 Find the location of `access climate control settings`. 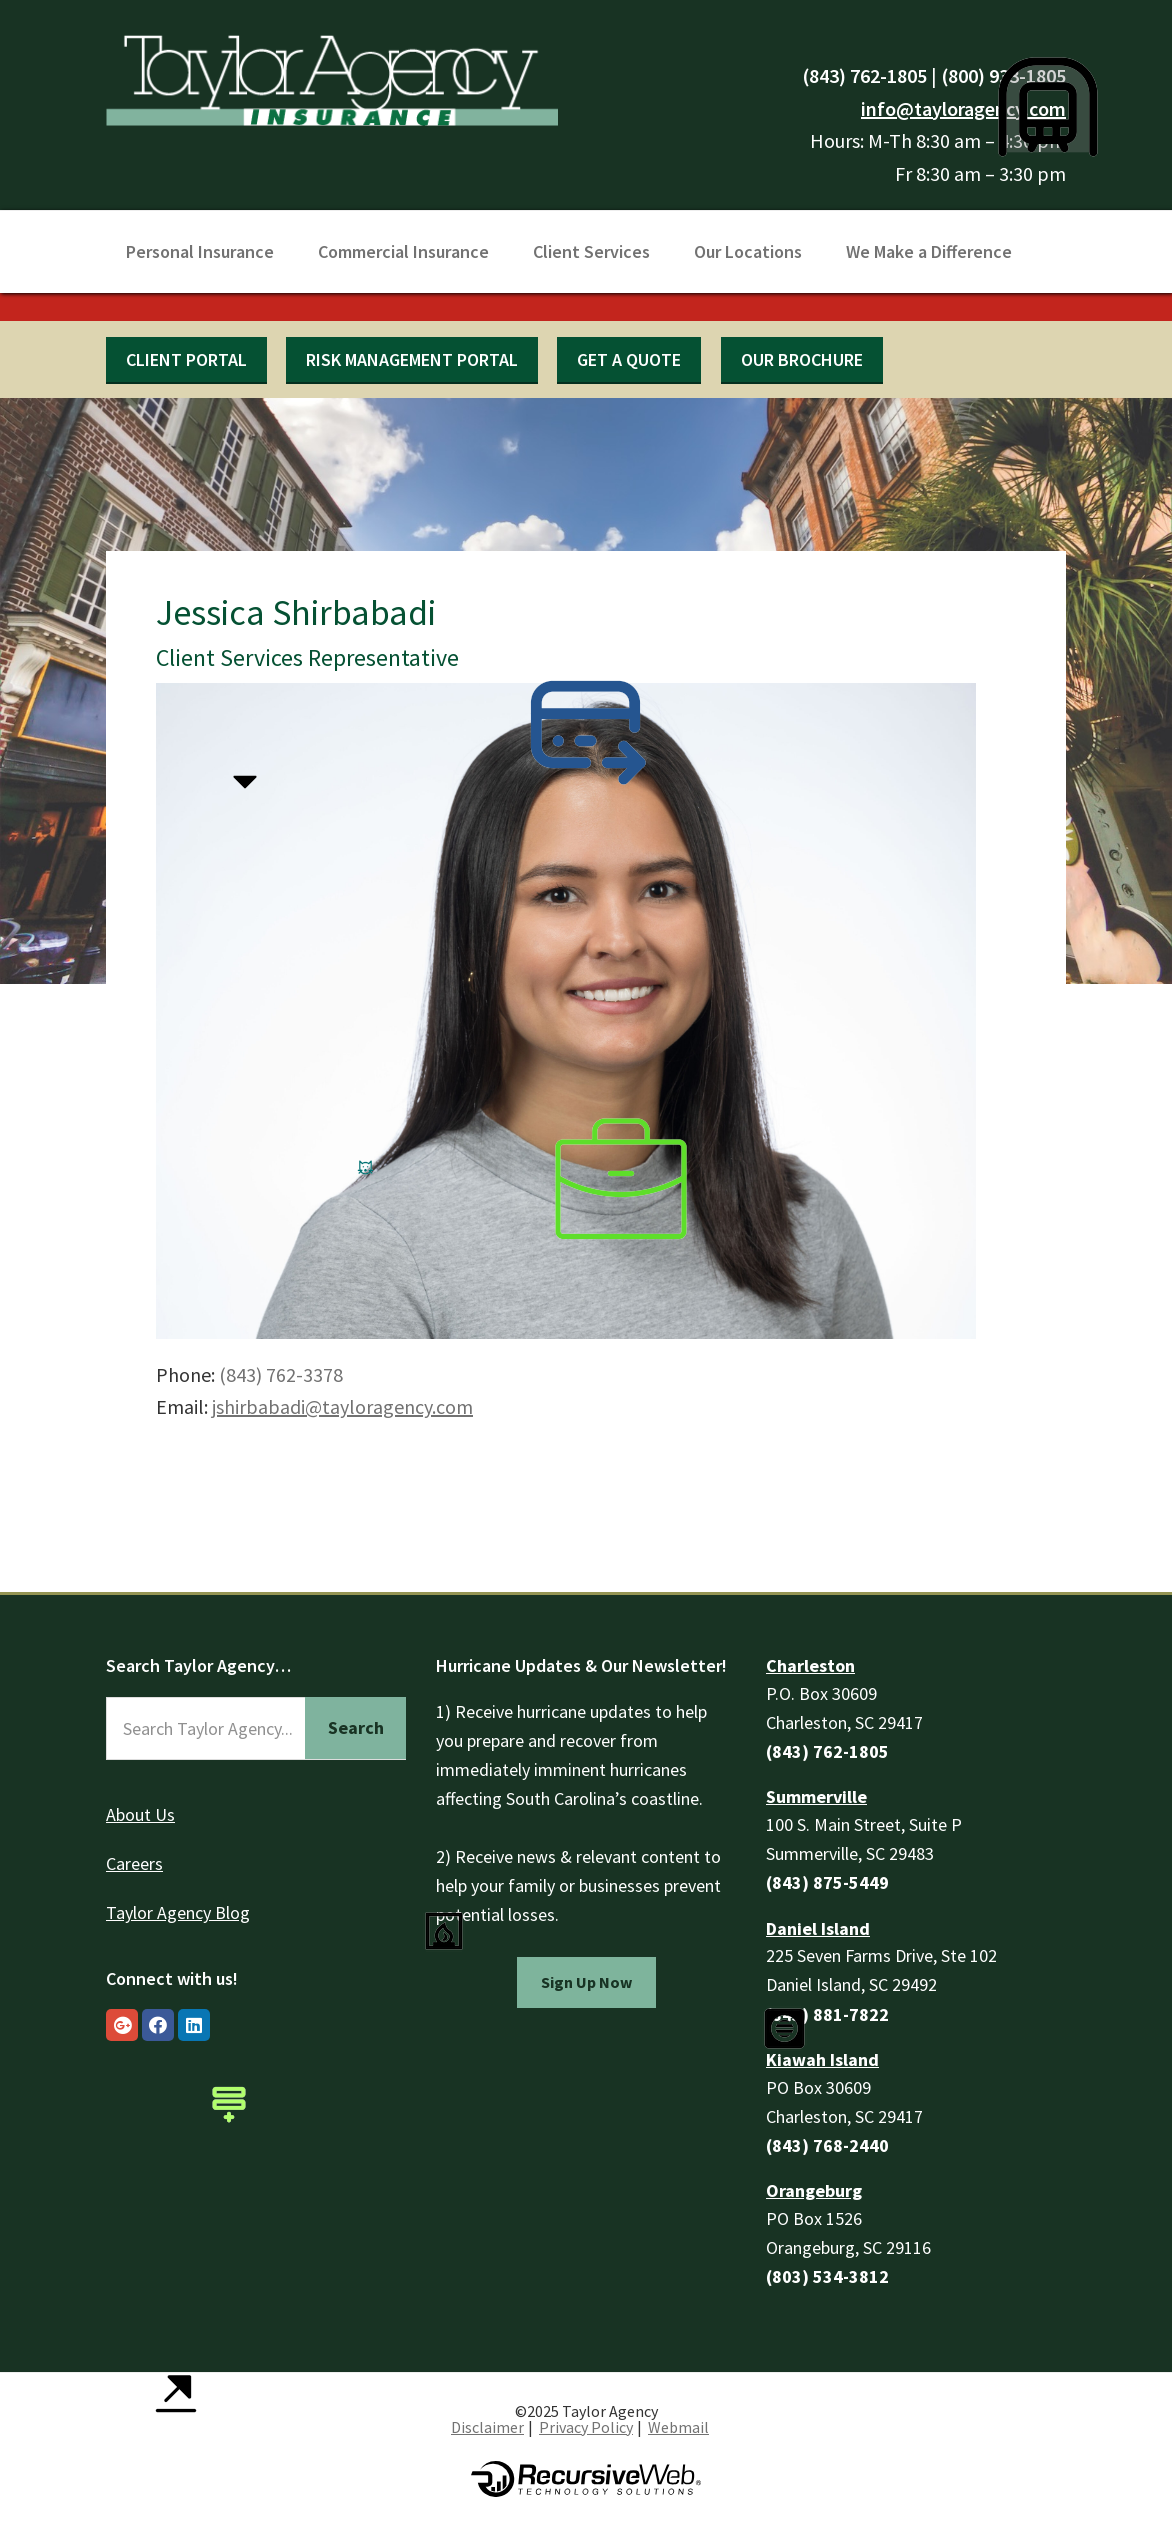

access climate control settings is located at coordinates (784, 2028).